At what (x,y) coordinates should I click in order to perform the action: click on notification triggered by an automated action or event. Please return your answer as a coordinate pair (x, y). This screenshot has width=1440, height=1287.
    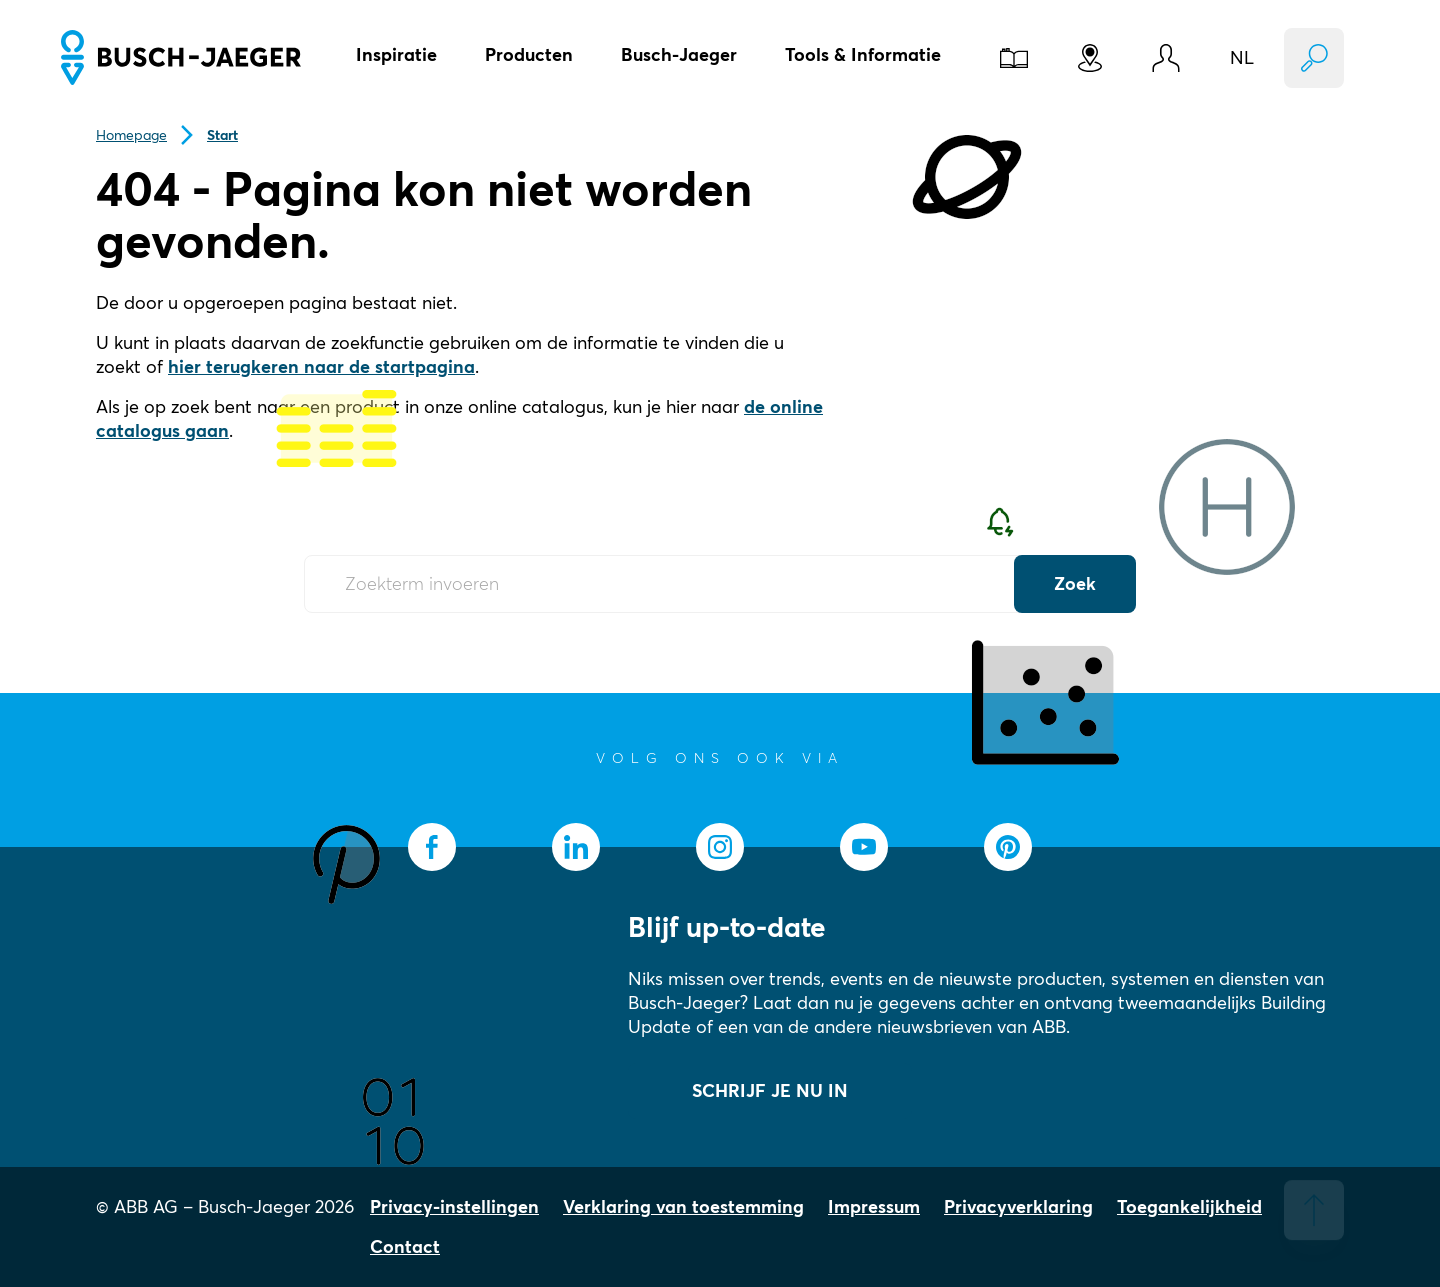
    Looking at the image, I should click on (999, 521).